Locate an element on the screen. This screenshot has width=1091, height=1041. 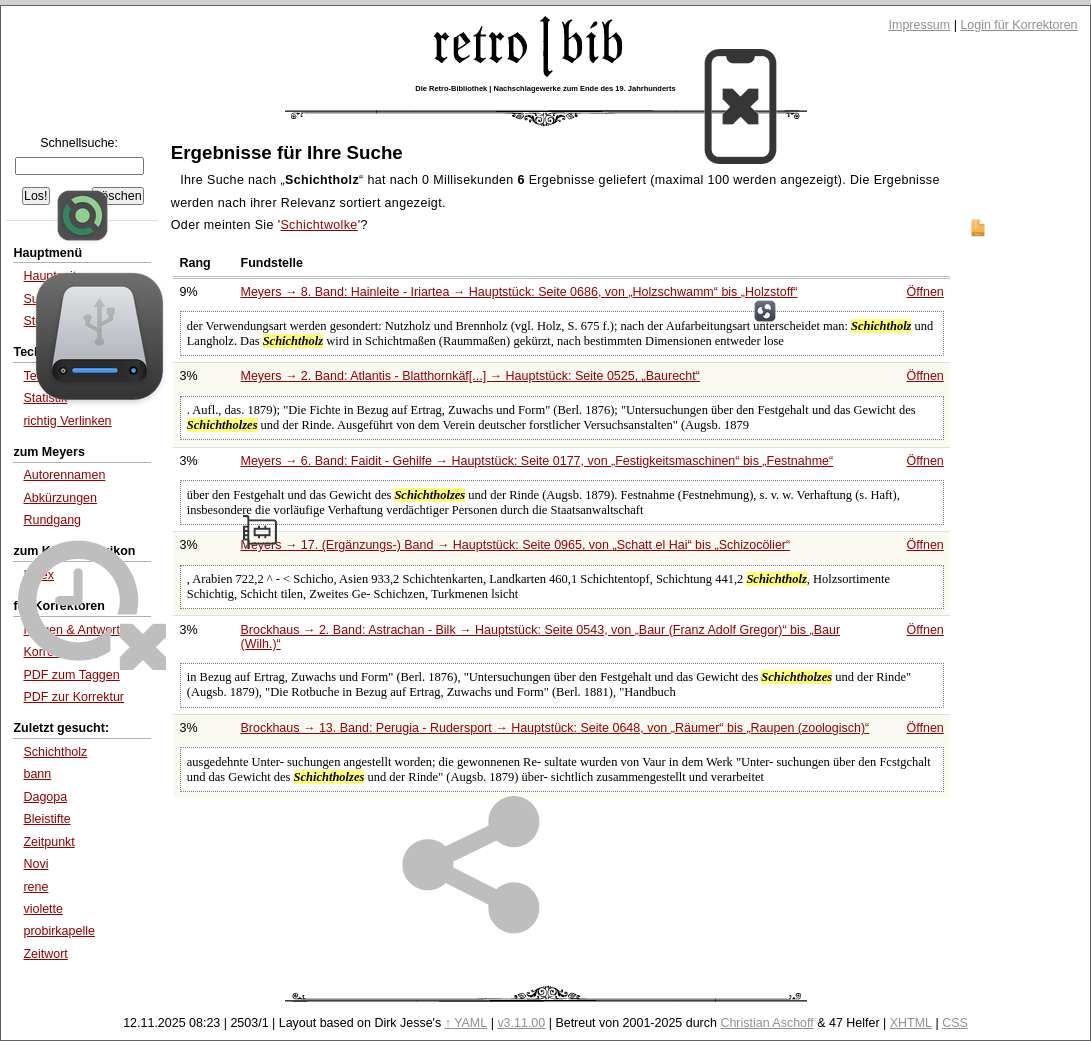
access firmware settings and updates is located at coordinates (260, 532).